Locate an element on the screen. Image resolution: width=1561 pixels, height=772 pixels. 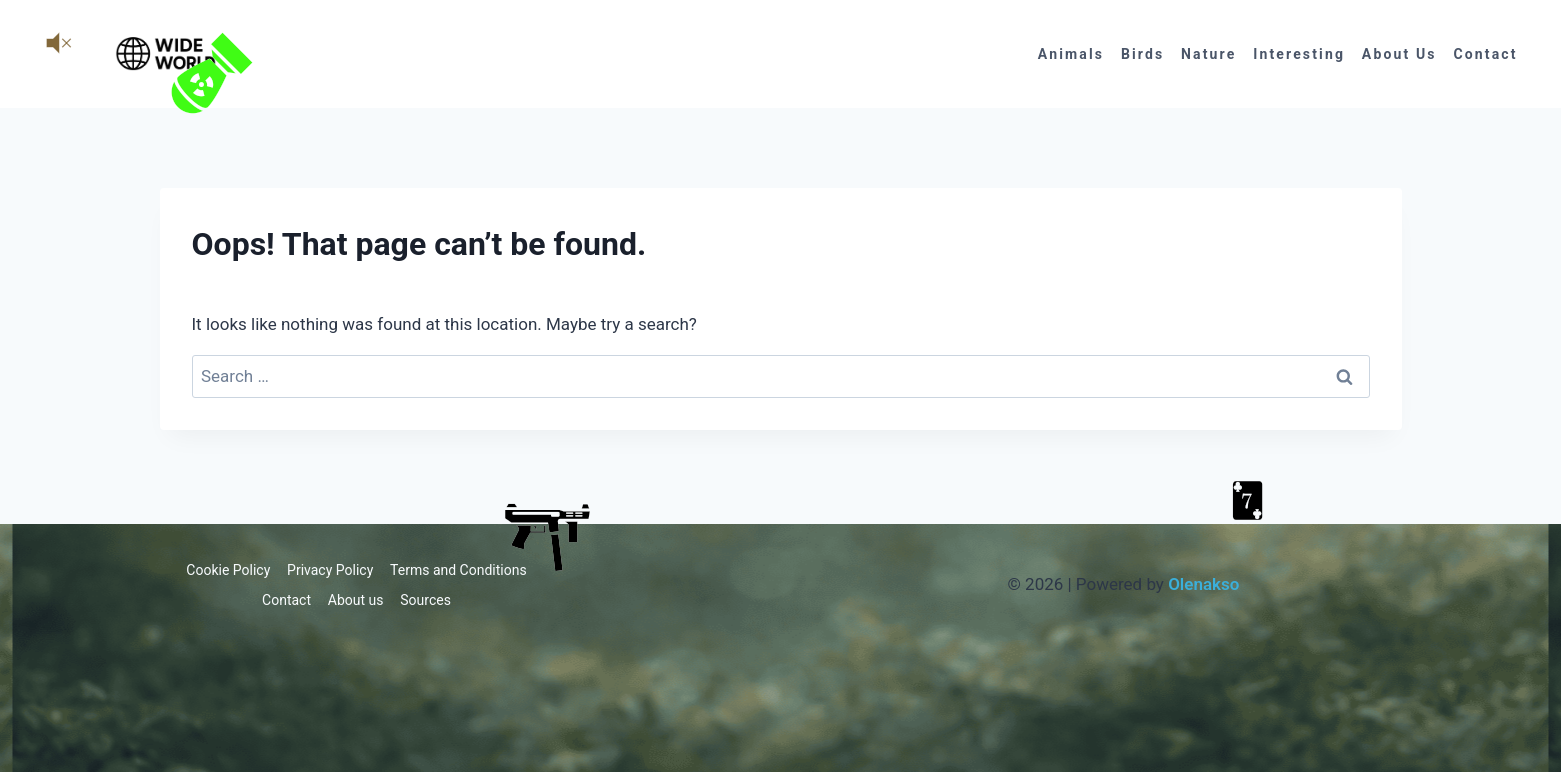
nuclear bomb or atomic weapon icon is located at coordinates (212, 73).